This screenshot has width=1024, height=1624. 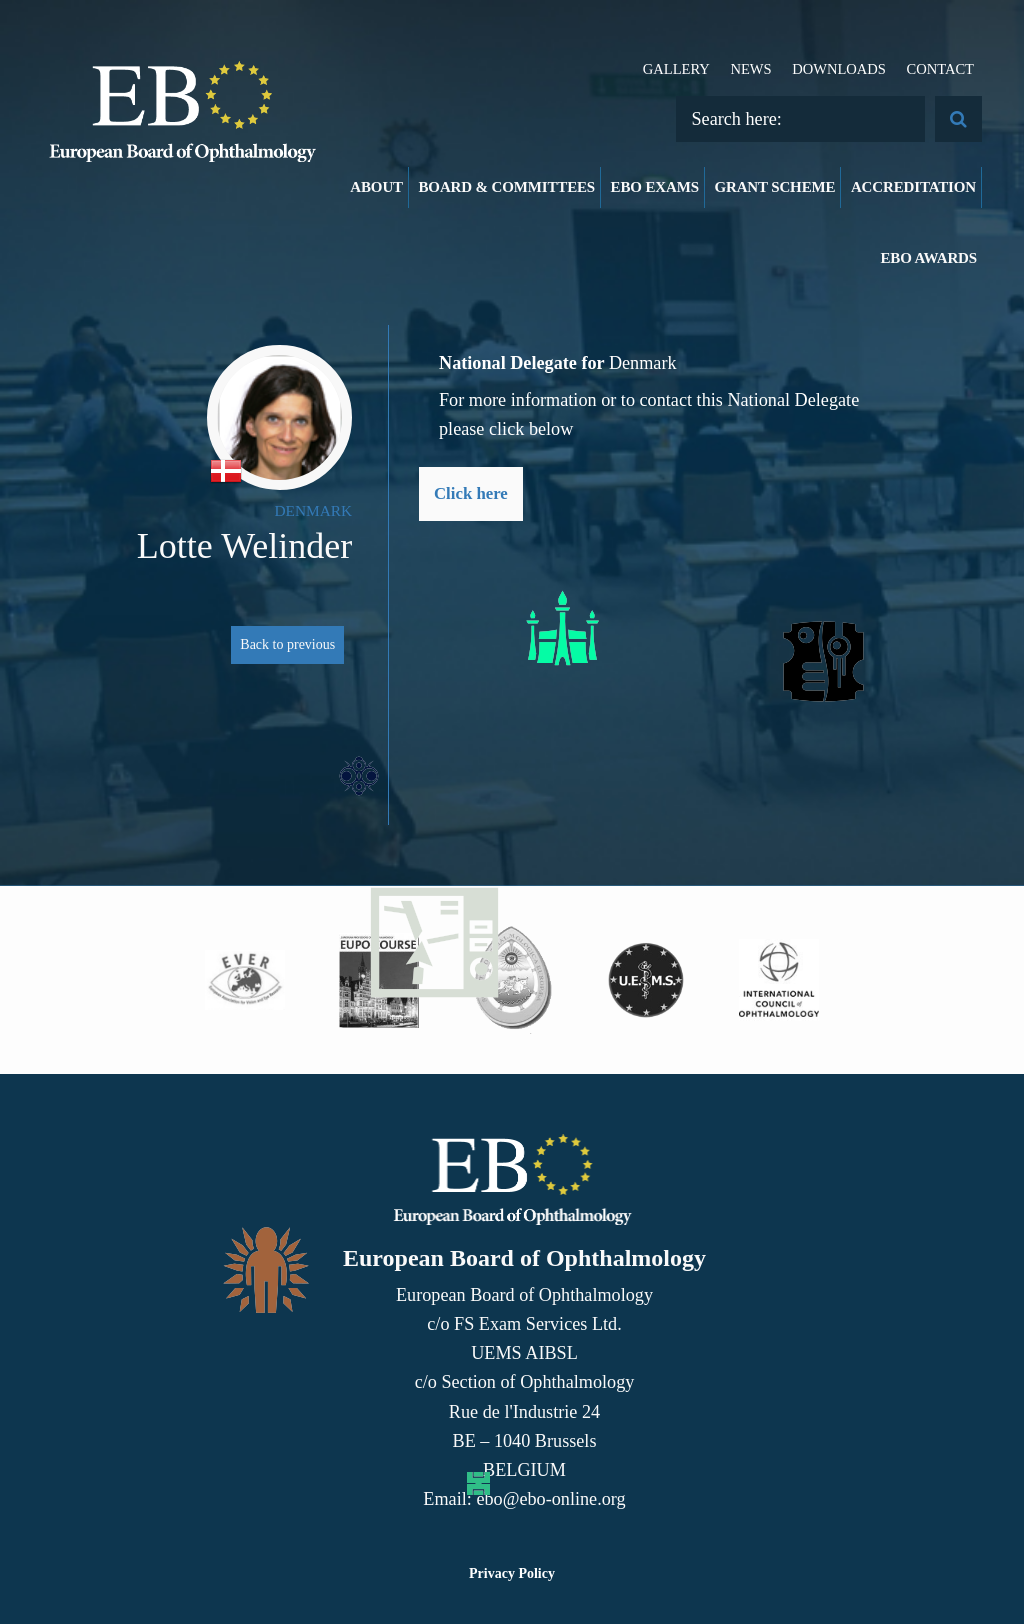 What do you see at coordinates (359, 776) in the screenshot?
I see `decorative abstract shape or pattern element` at bounding box center [359, 776].